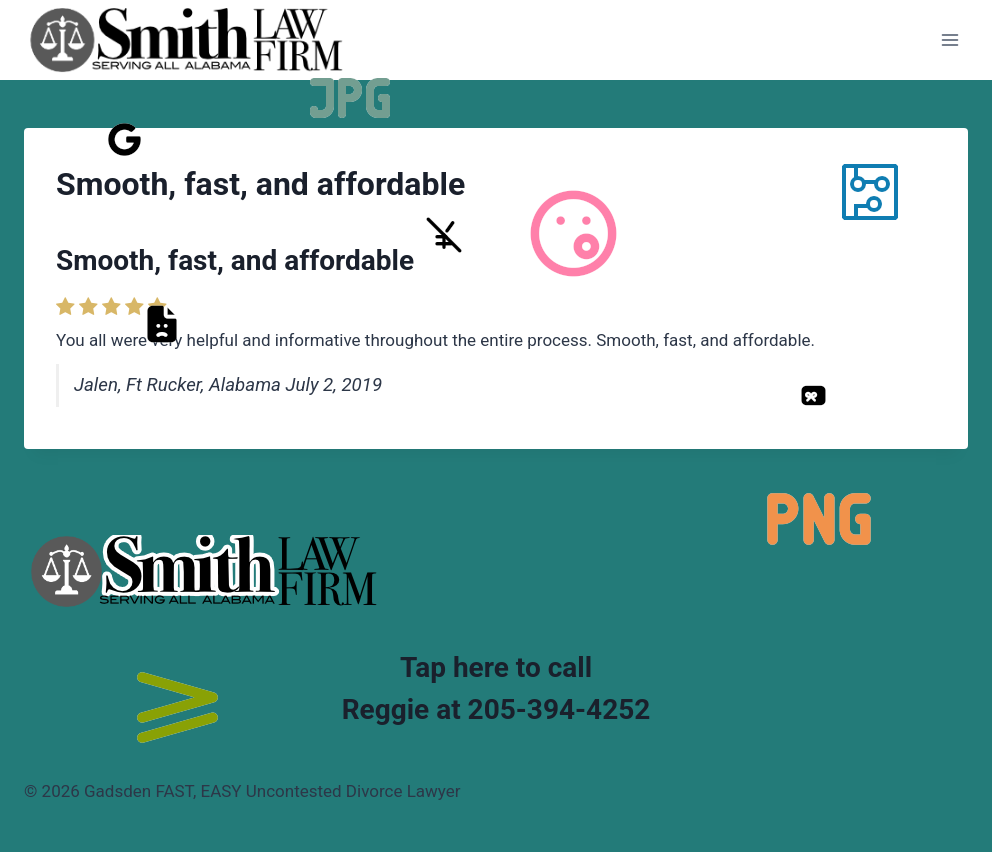 The image size is (992, 852). What do you see at coordinates (573, 233) in the screenshot?
I see `indicates singing or karaoke mode` at bounding box center [573, 233].